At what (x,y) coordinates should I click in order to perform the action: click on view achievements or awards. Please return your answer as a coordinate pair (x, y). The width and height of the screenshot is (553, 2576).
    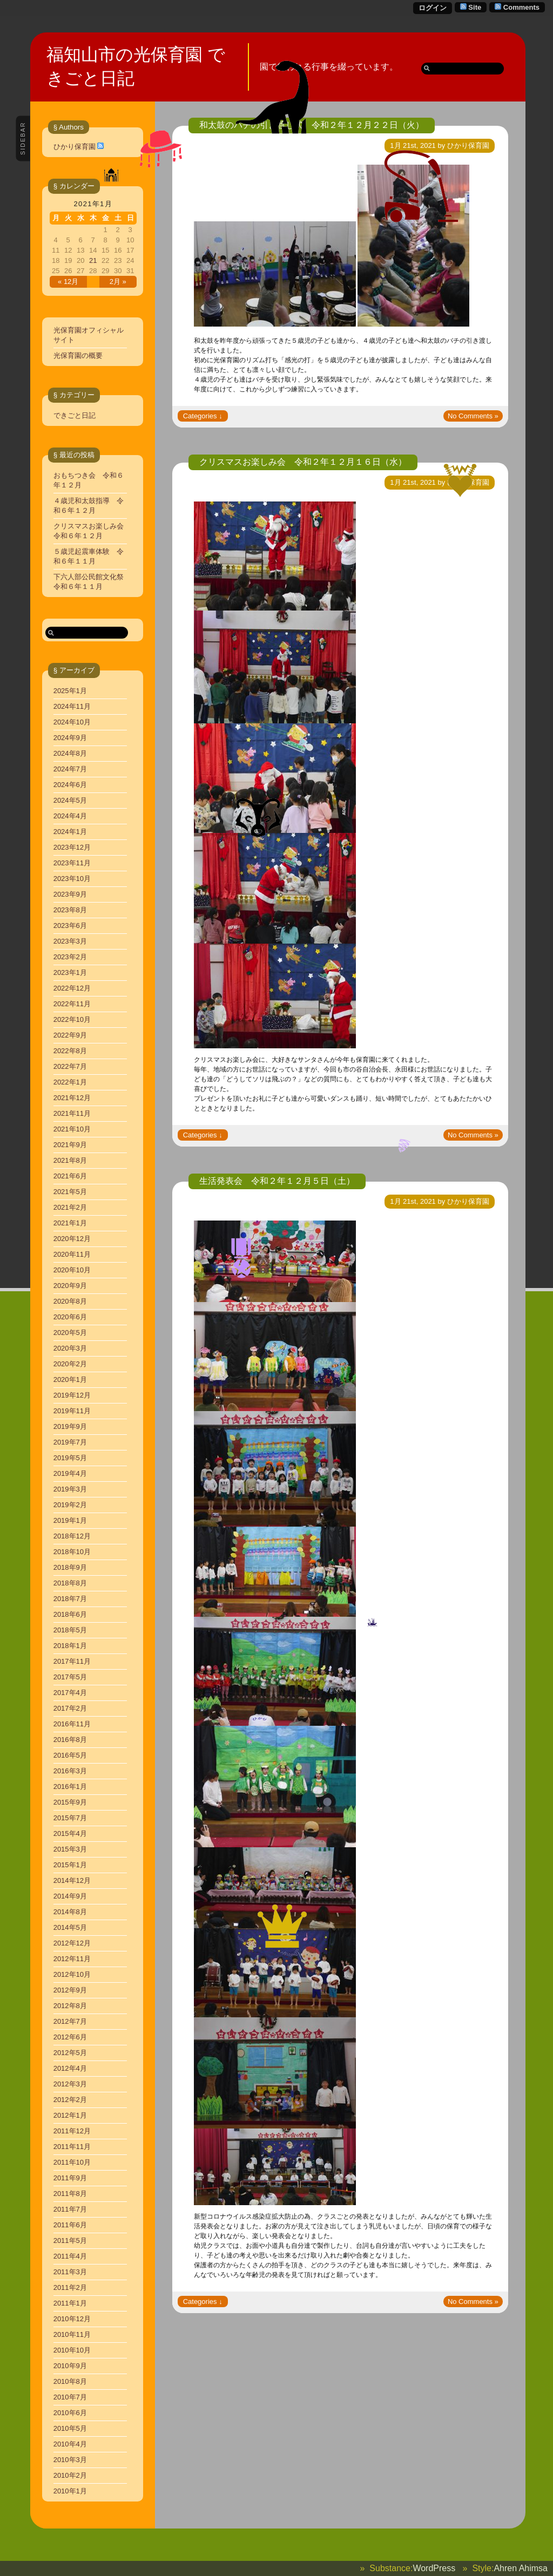
    Looking at the image, I should click on (241, 1258).